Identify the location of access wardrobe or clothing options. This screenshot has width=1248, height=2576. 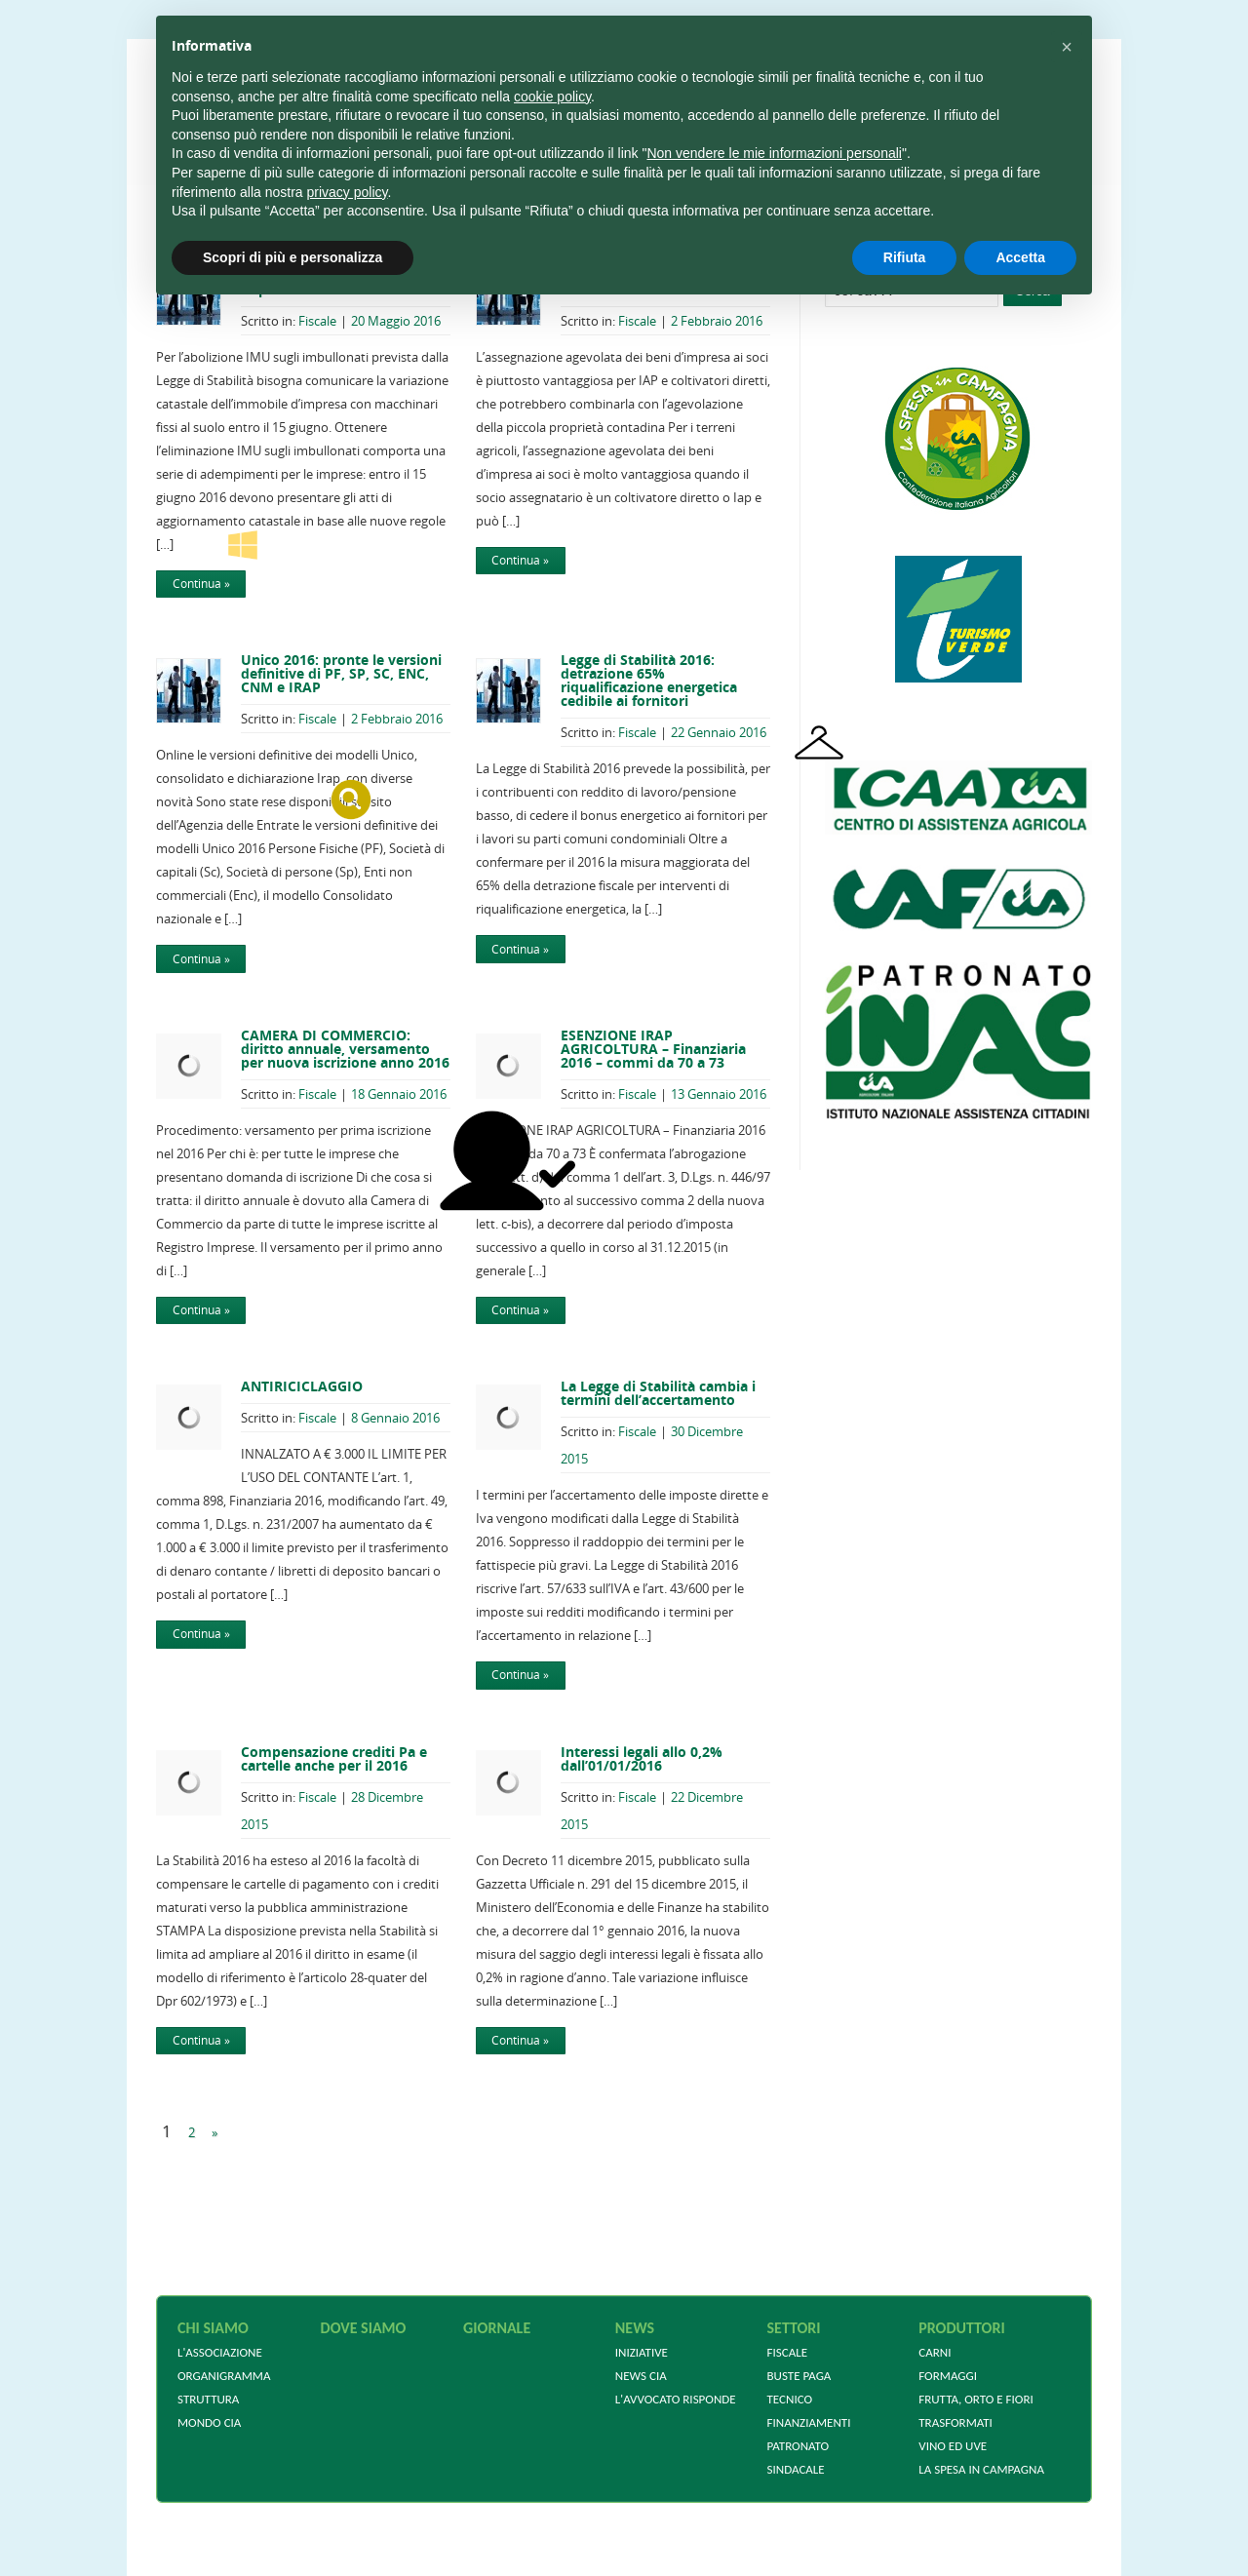
(819, 745).